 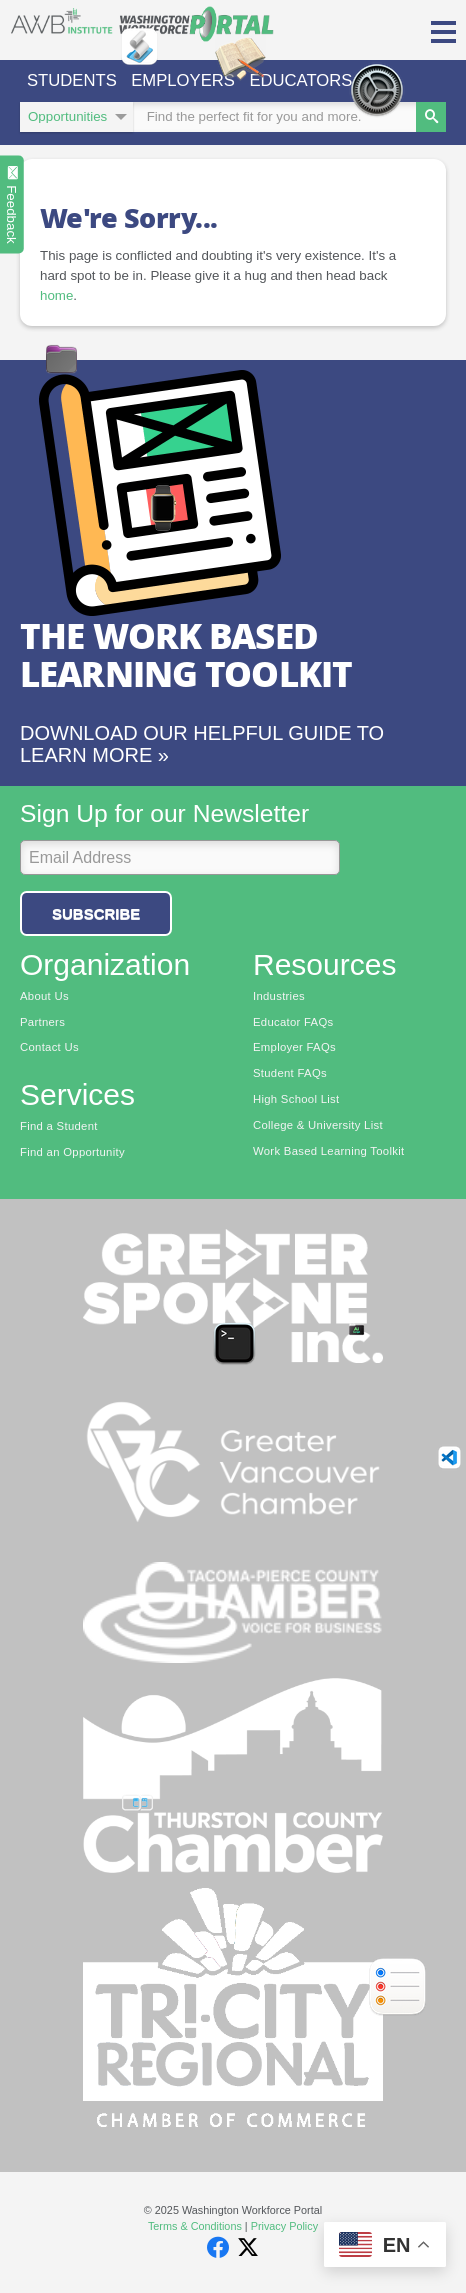 What do you see at coordinates (234, 1343) in the screenshot?
I see `open terminal application` at bounding box center [234, 1343].